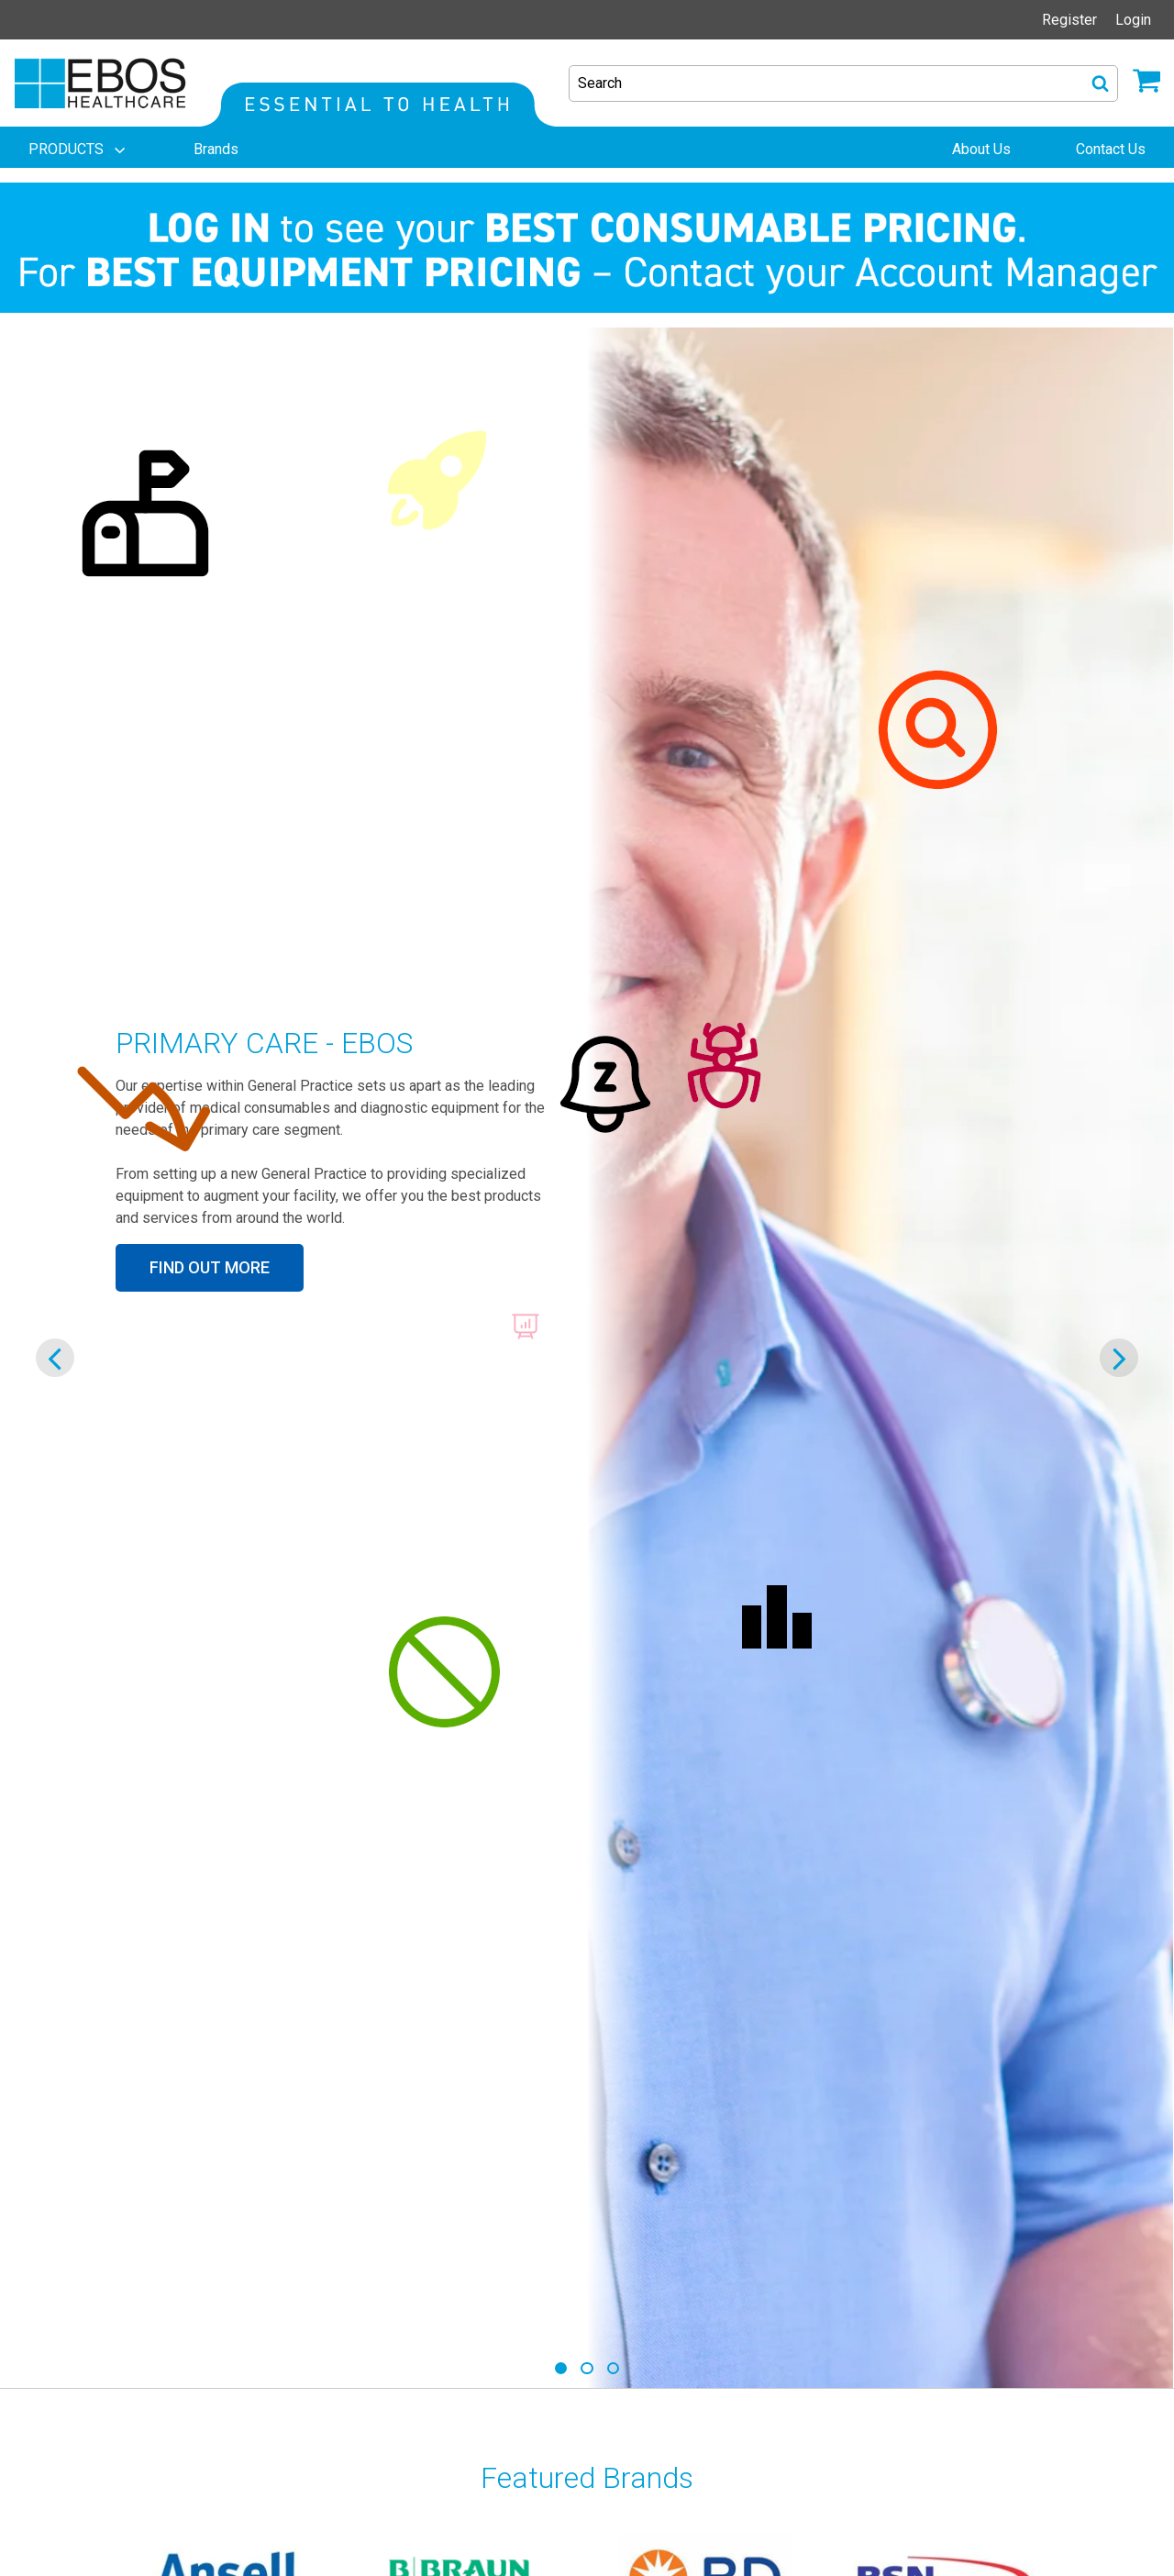  I want to click on access your mailbox or inbox, so click(145, 513).